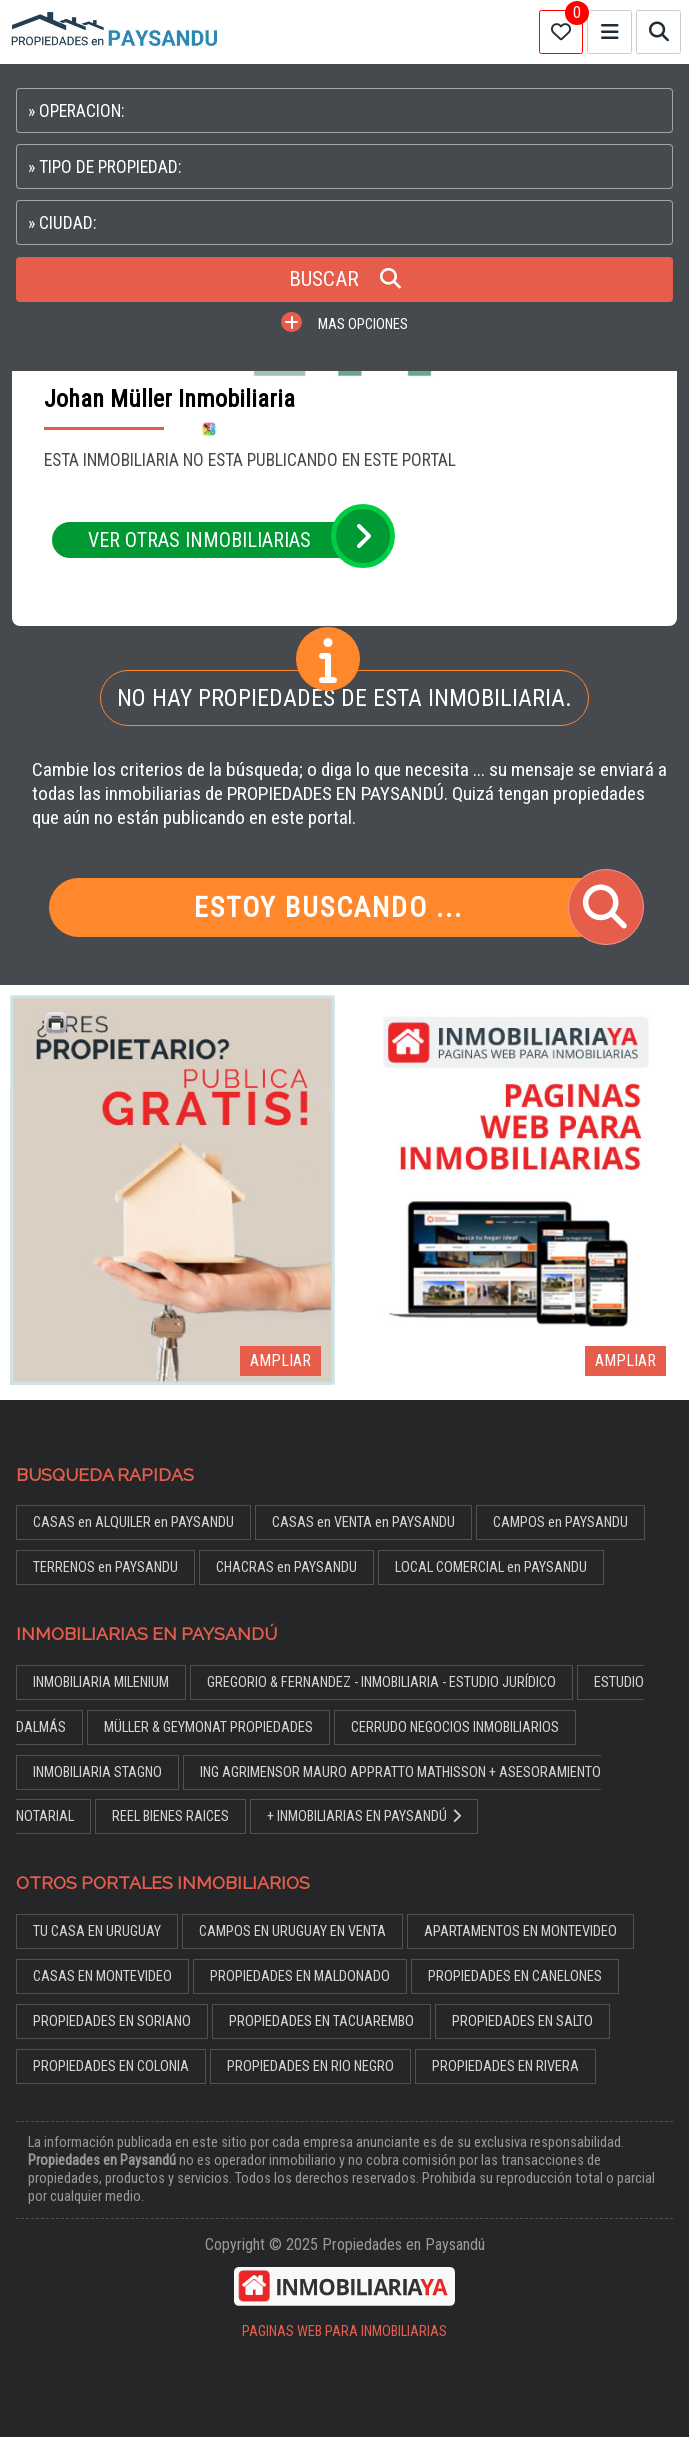  What do you see at coordinates (56, 1023) in the screenshot?
I see `open print center to manage print jobs` at bounding box center [56, 1023].